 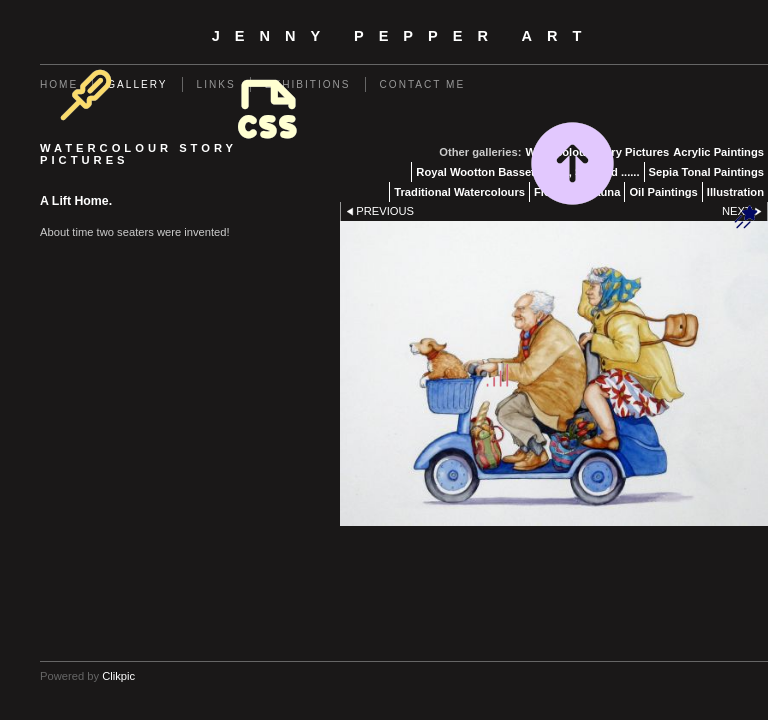 What do you see at coordinates (86, 95) in the screenshot?
I see `access settings or configuration options` at bounding box center [86, 95].